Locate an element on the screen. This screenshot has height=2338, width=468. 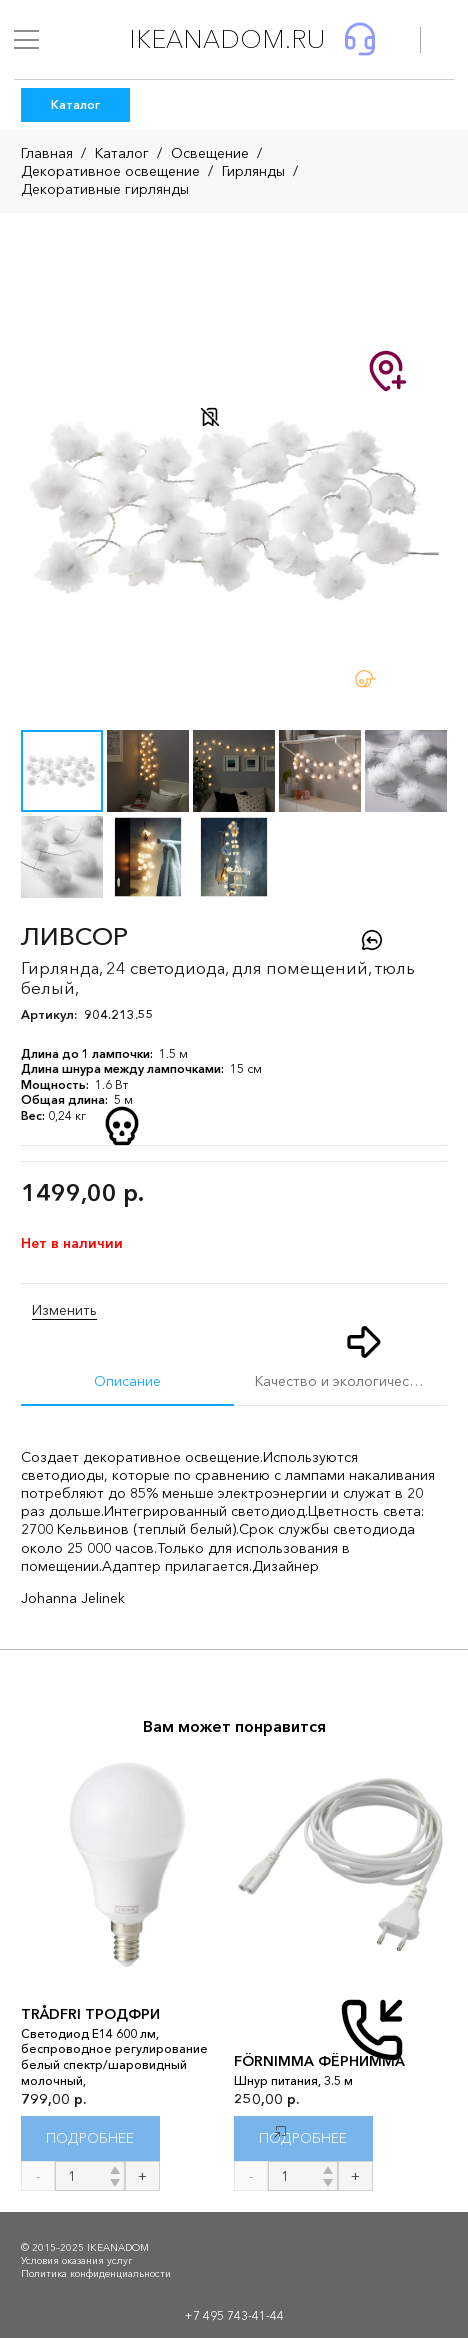
add a new location pin is located at coordinates (386, 371).